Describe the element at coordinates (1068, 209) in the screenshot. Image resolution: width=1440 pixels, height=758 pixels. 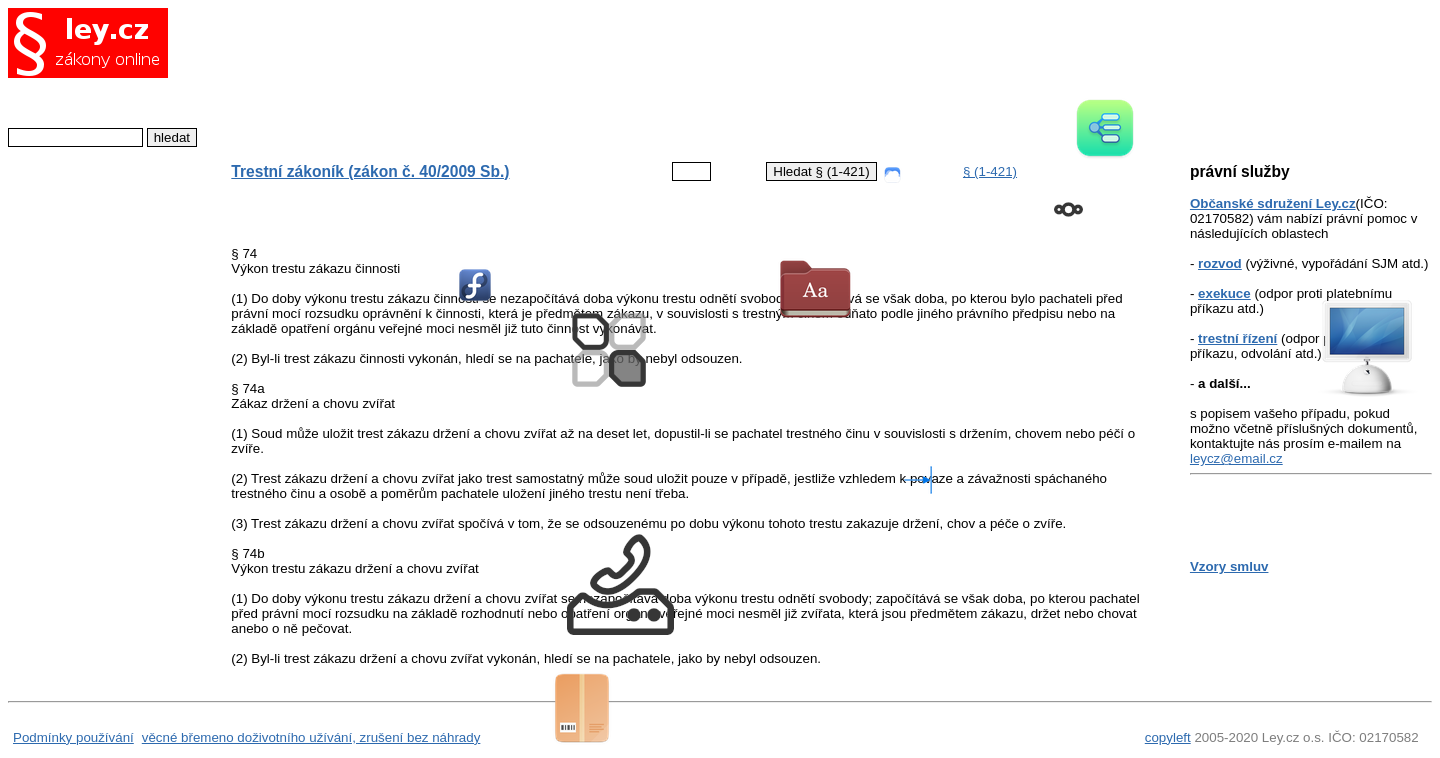
I see `connect to owncloud account` at that location.